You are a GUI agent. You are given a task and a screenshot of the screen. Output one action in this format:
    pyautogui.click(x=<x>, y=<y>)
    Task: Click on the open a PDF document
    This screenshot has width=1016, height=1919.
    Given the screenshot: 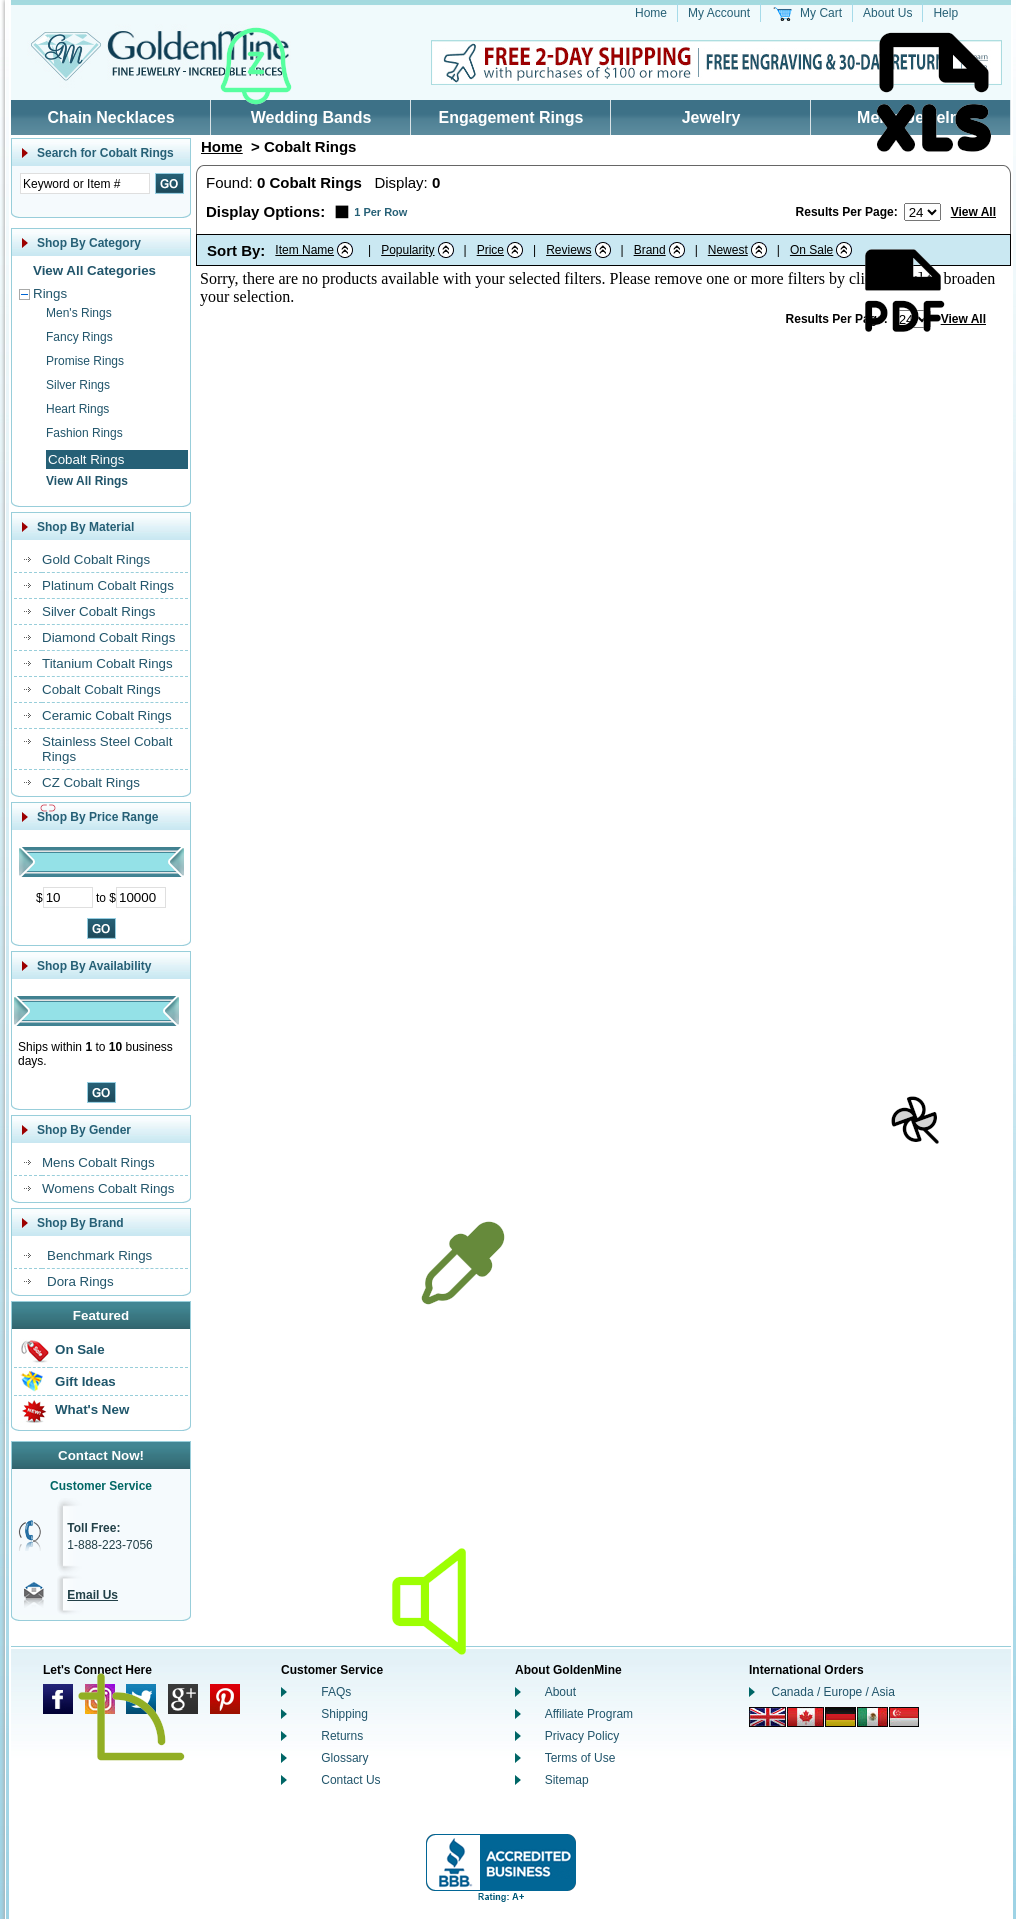 What is the action you would take?
    pyautogui.click(x=903, y=294)
    